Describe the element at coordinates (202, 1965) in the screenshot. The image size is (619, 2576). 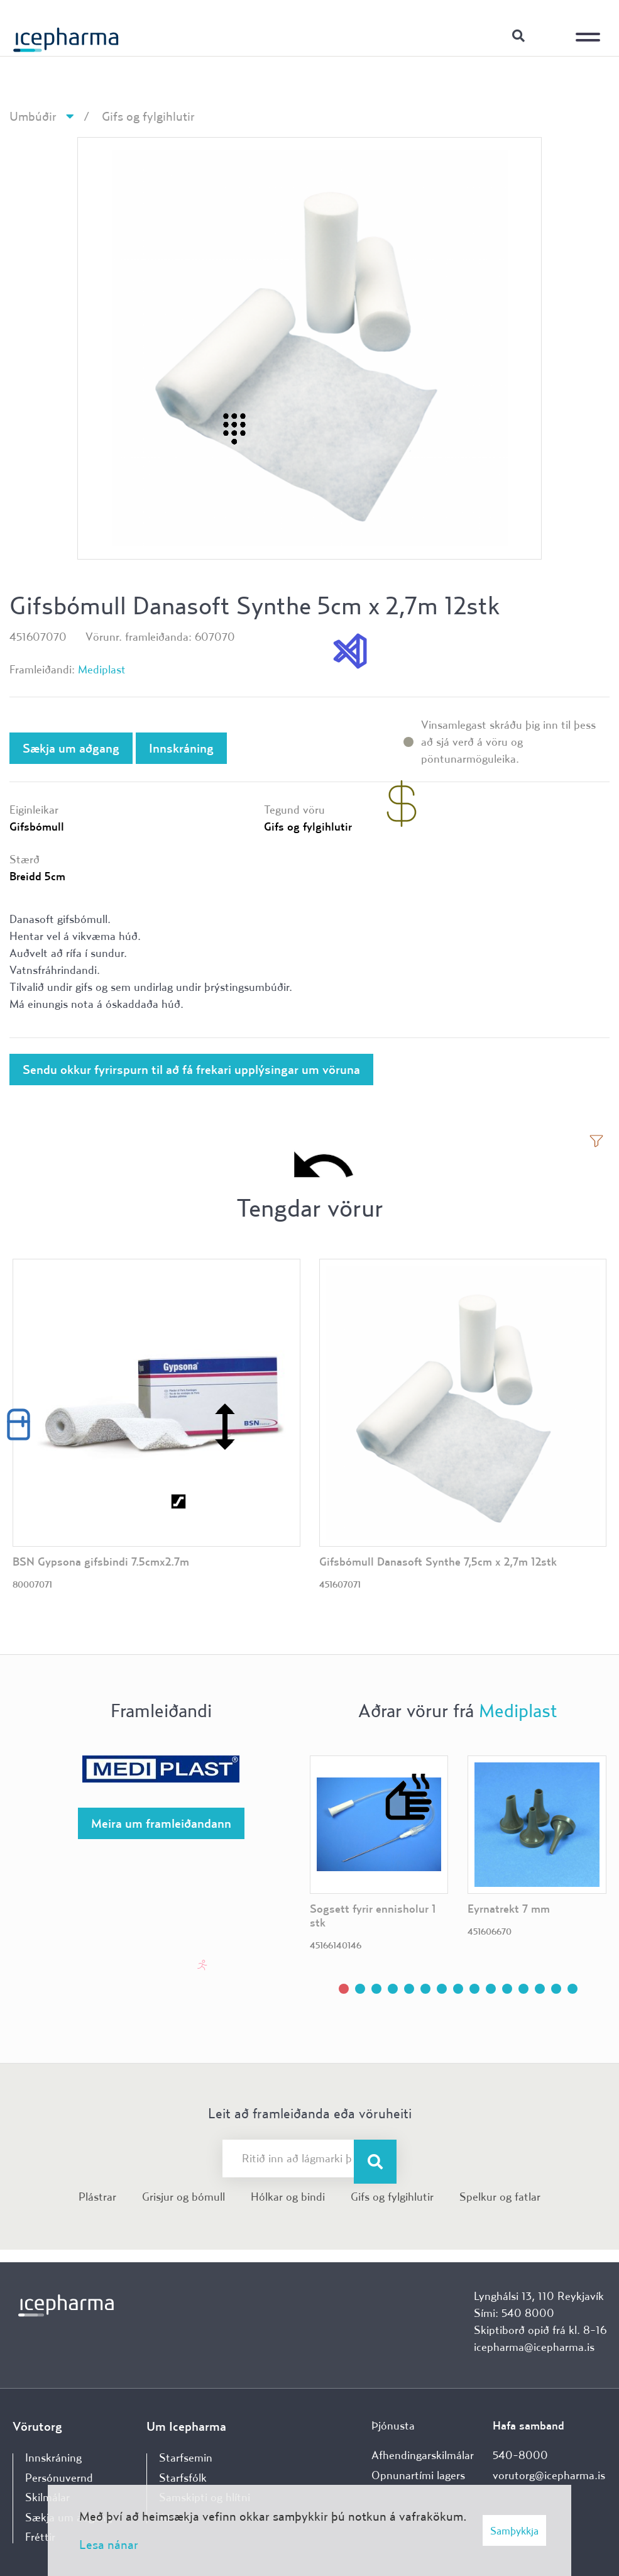
I see `start a running or fitness activity` at that location.